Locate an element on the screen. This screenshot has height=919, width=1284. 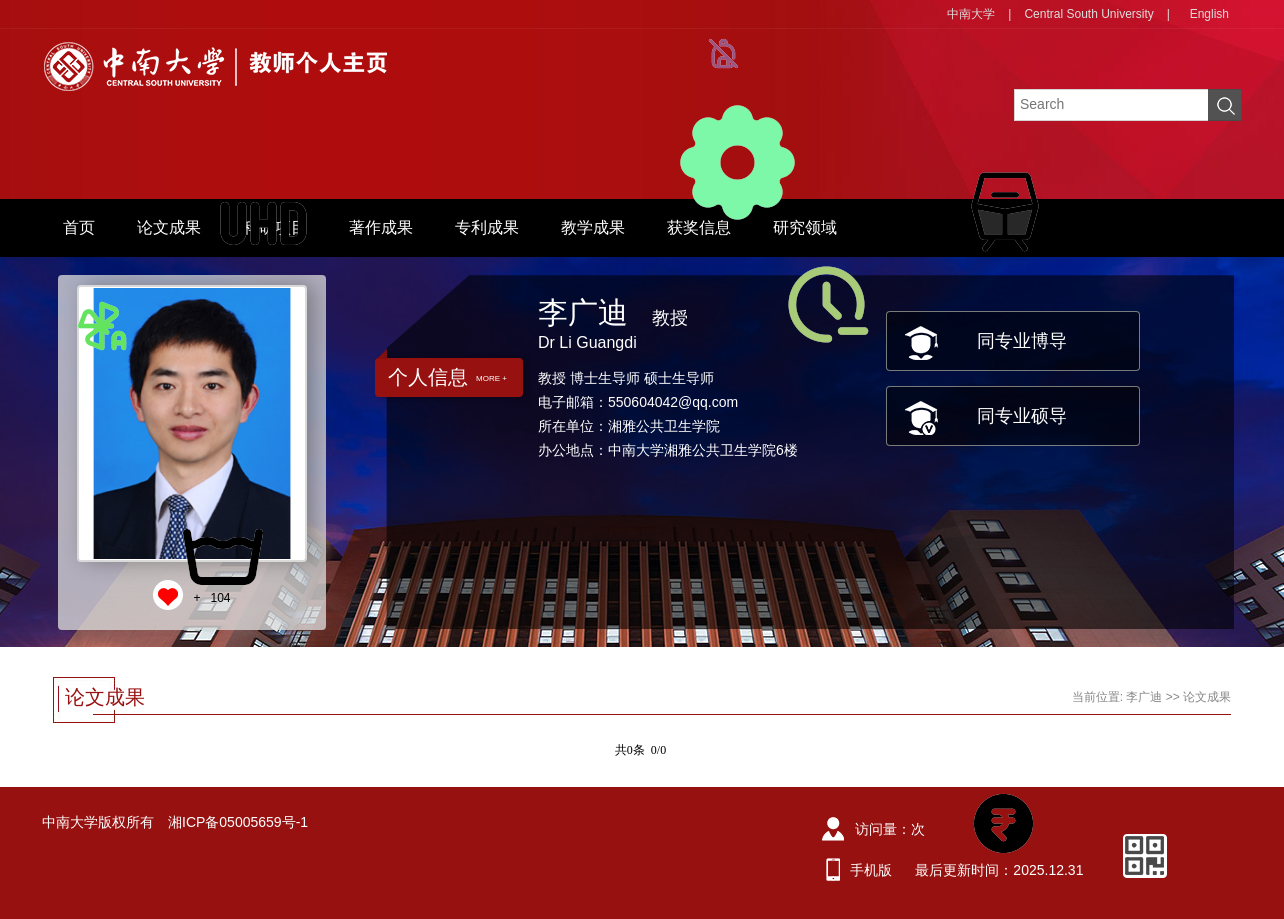
open settings menu is located at coordinates (737, 162).